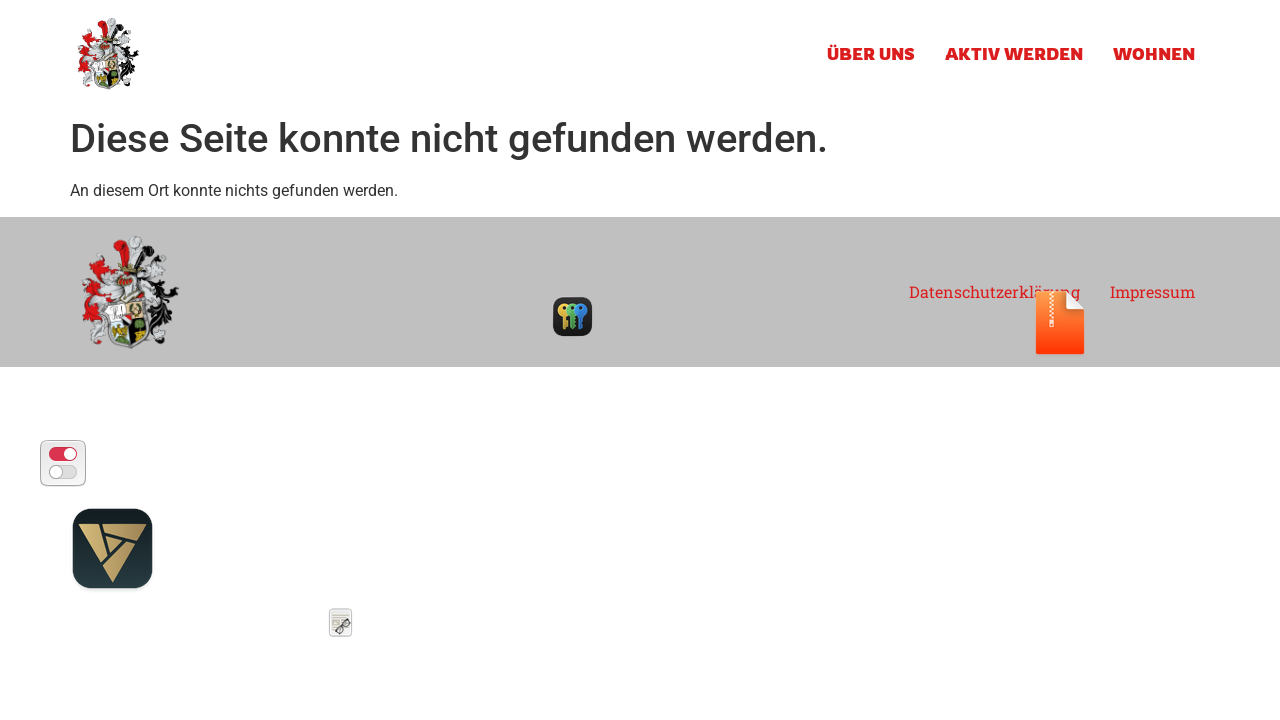 Image resolution: width=1280 pixels, height=720 pixels. I want to click on open desktop preferences or settings, so click(63, 463).